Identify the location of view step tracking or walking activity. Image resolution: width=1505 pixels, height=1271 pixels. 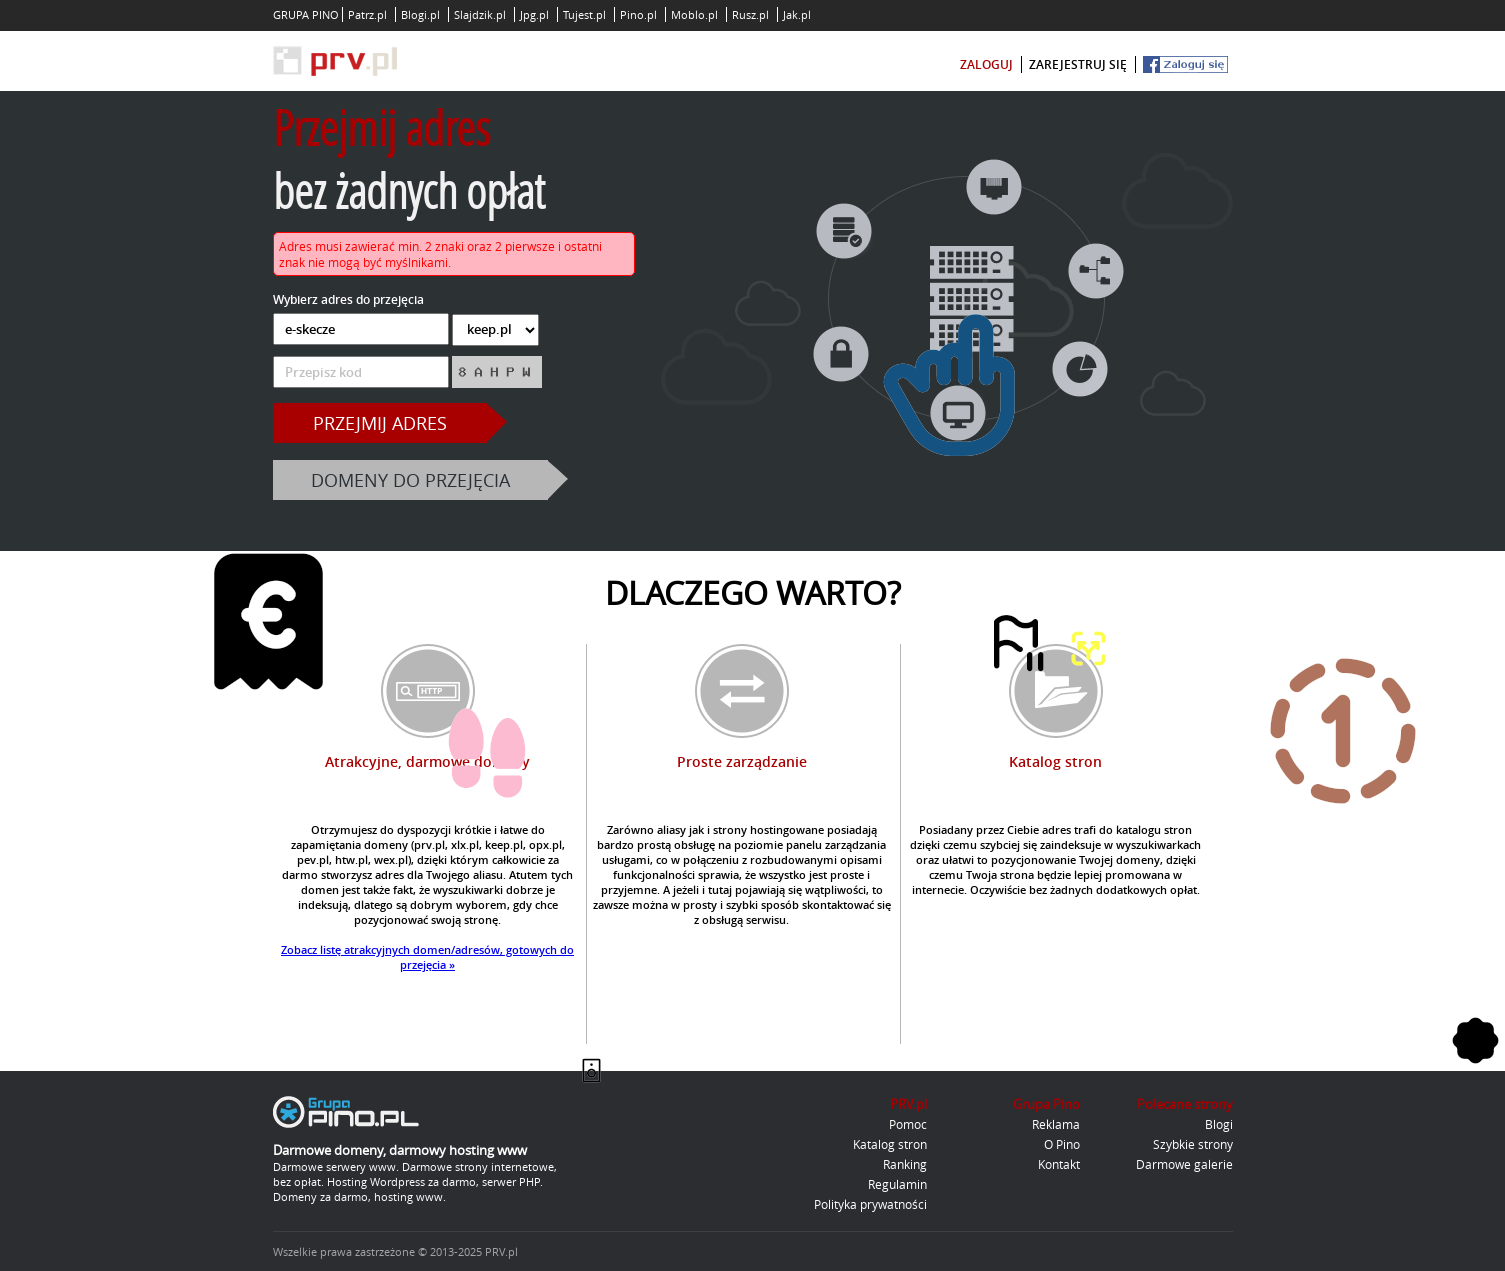
(487, 753).